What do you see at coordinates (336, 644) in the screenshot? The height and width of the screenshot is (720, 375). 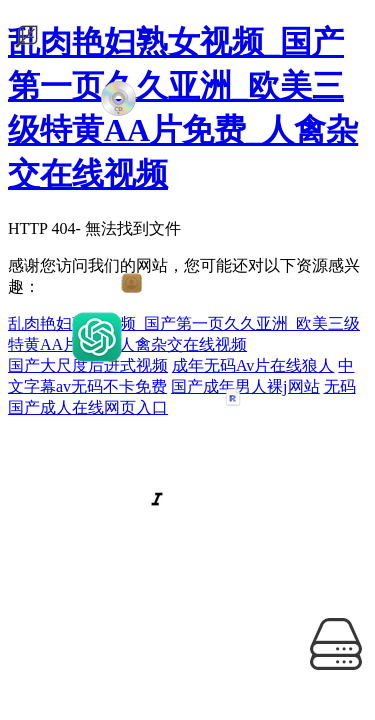 I see `access connected storage drives` at bounding box center [336, 644].